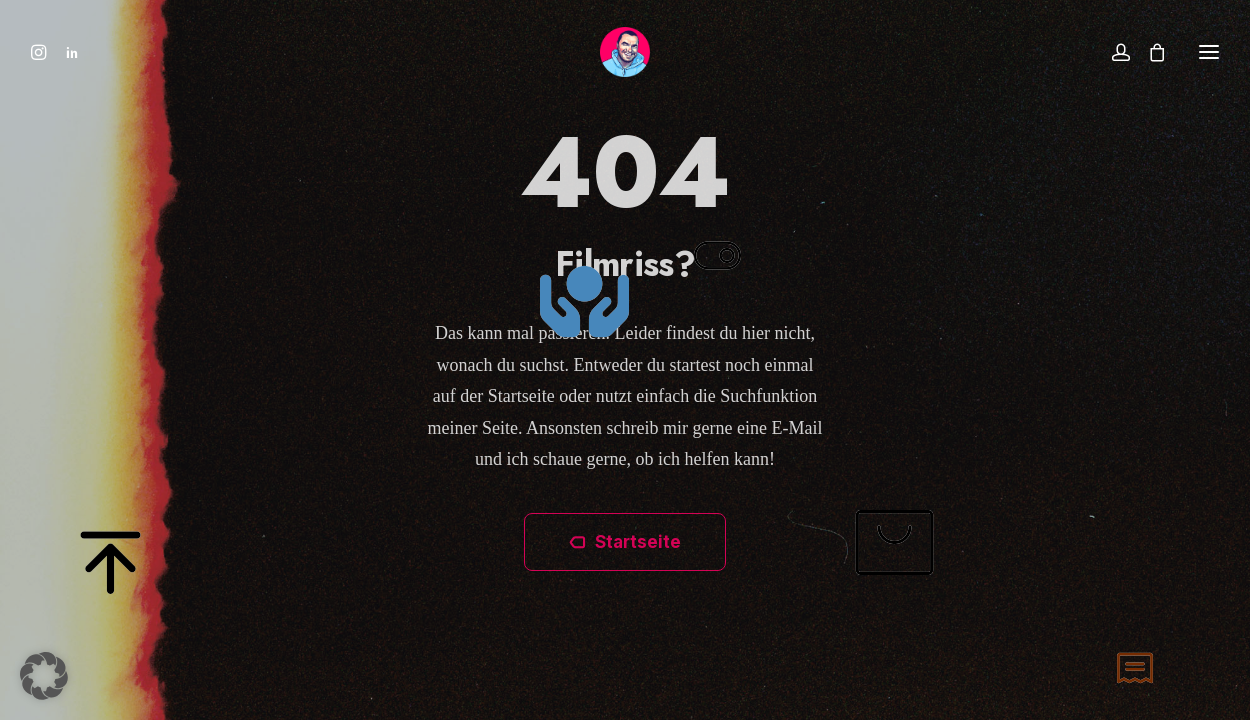  What do you see at coordinates (1135, 668) in the screenshot?
I see `view purchase receipt or transaction history` at bounding box center [1135, 668].